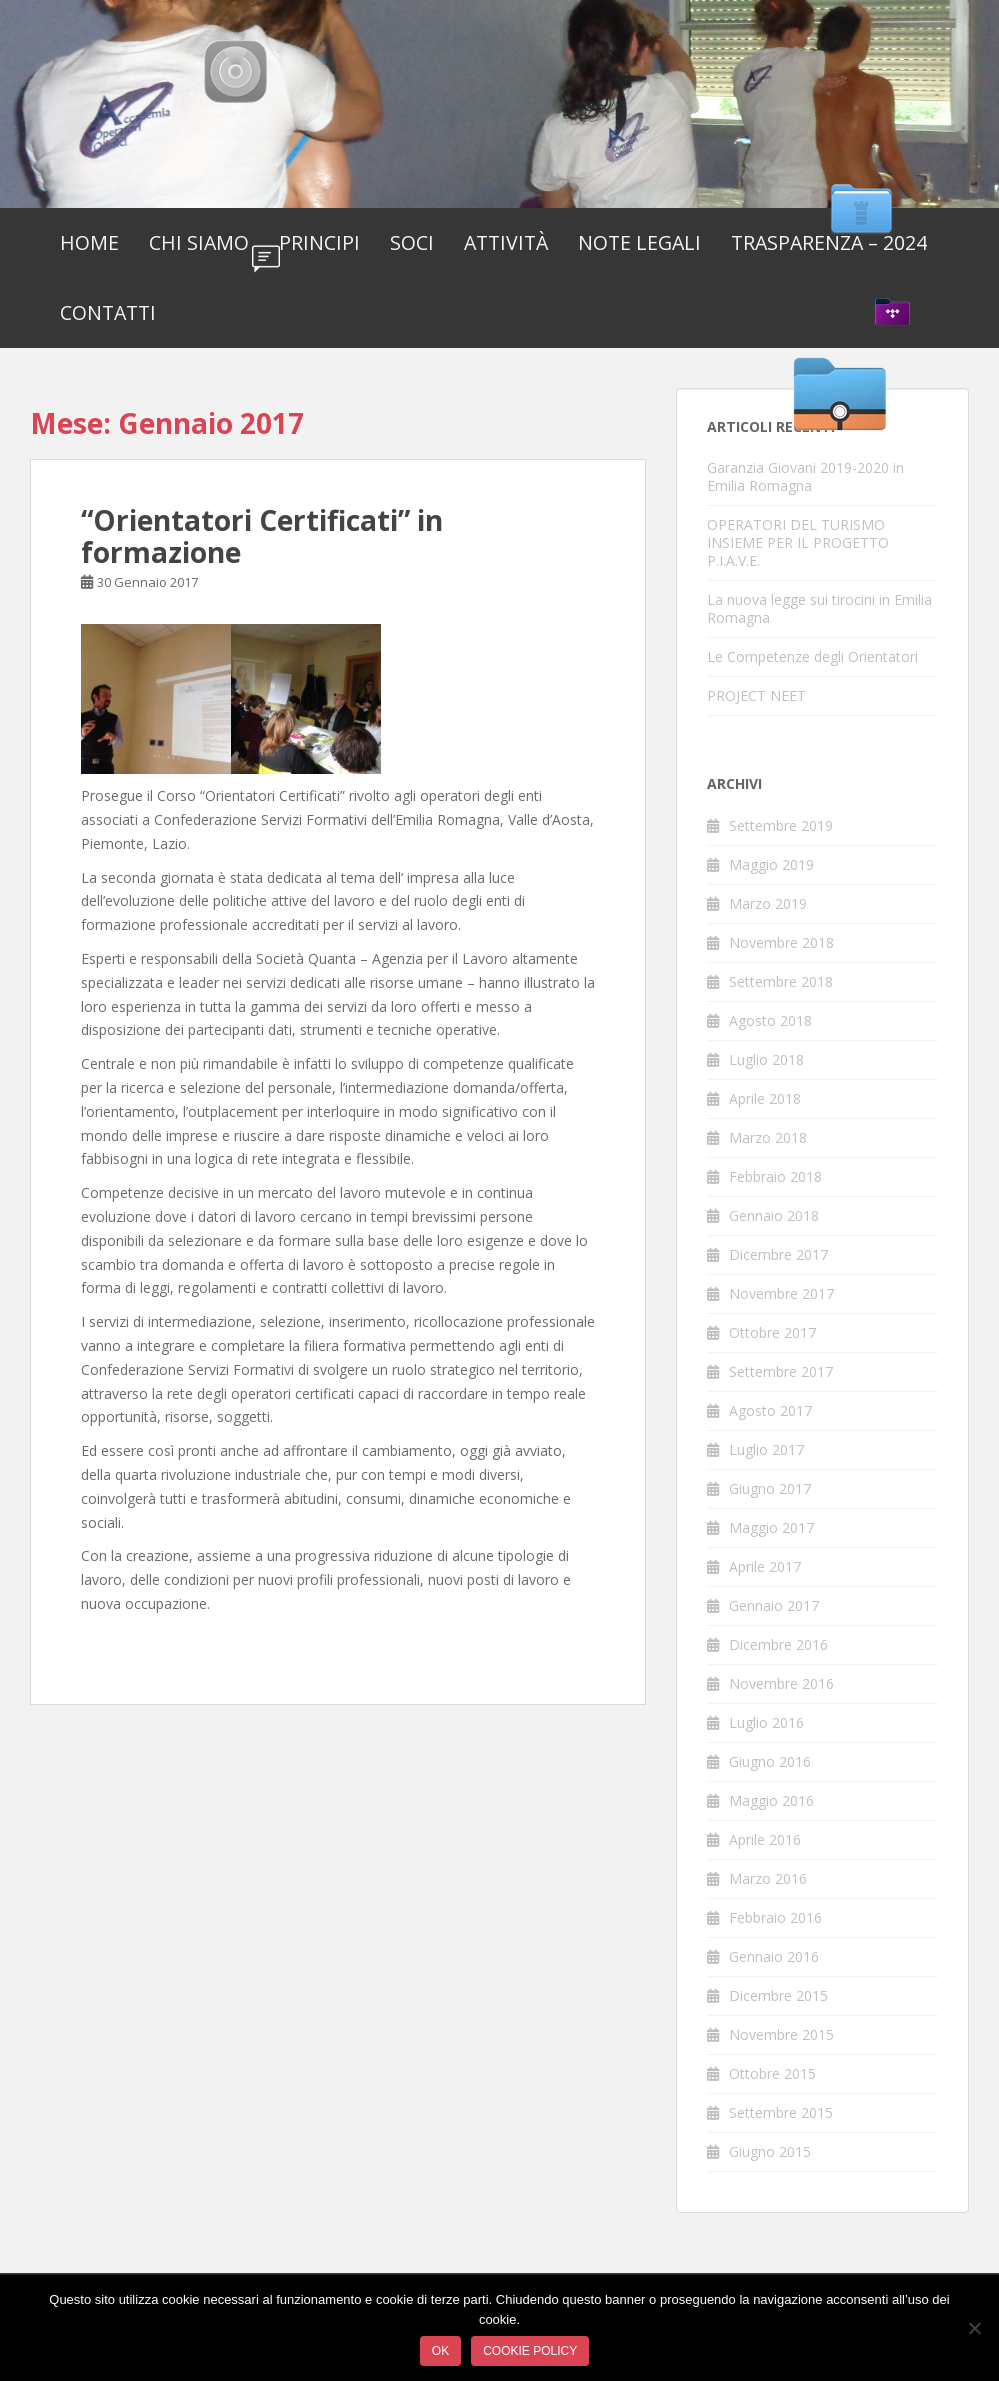  I want to click on open folder containing tidal music files, so click(892, 312).